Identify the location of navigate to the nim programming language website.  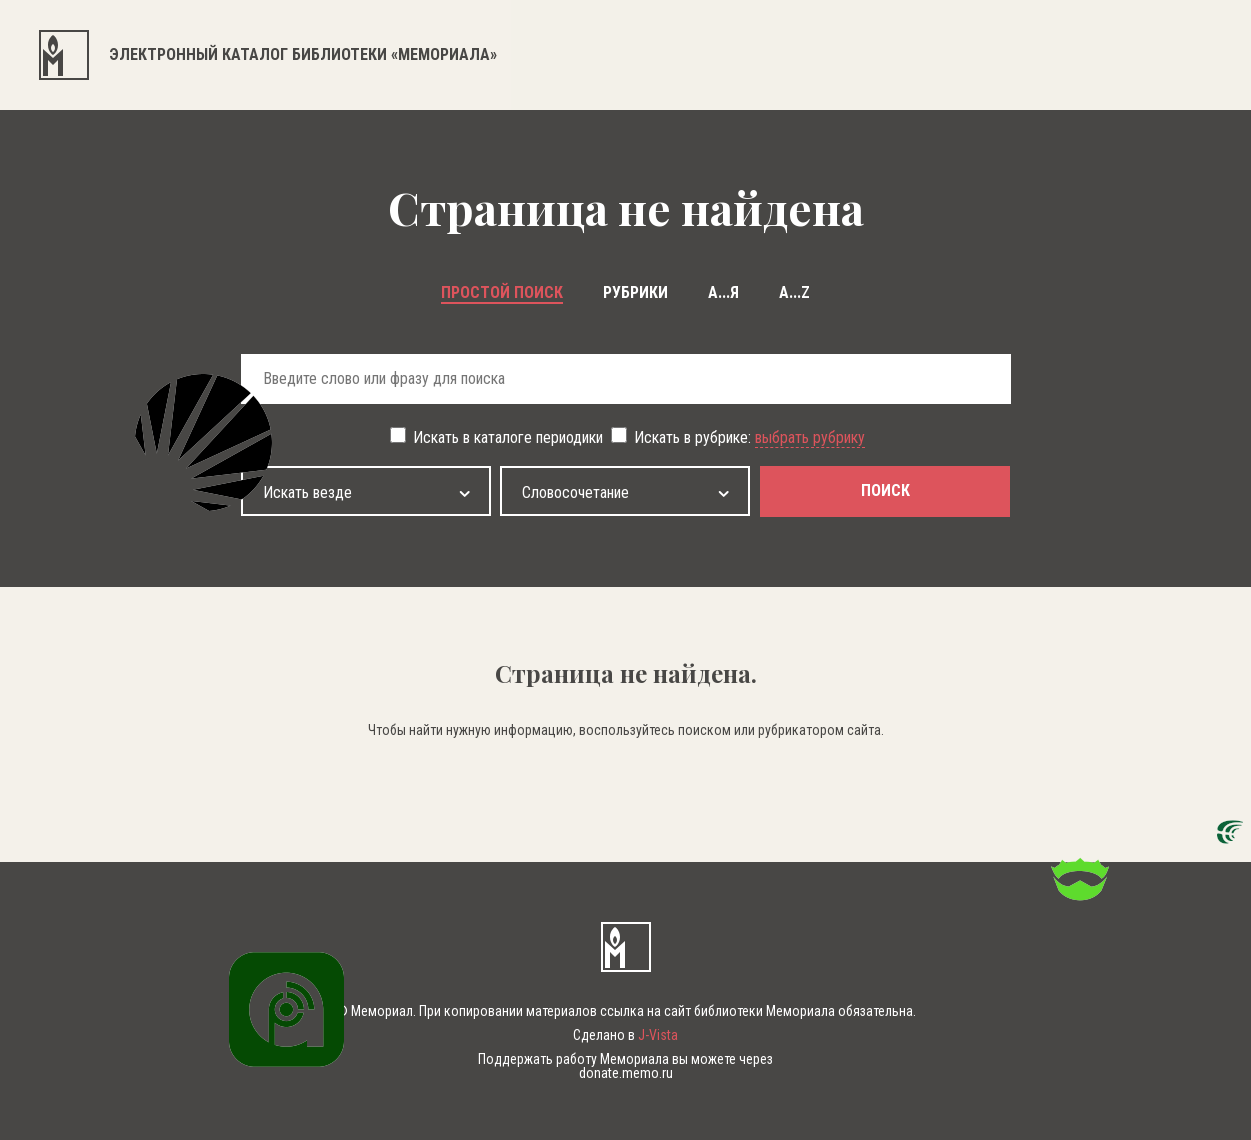
(1080, 879).